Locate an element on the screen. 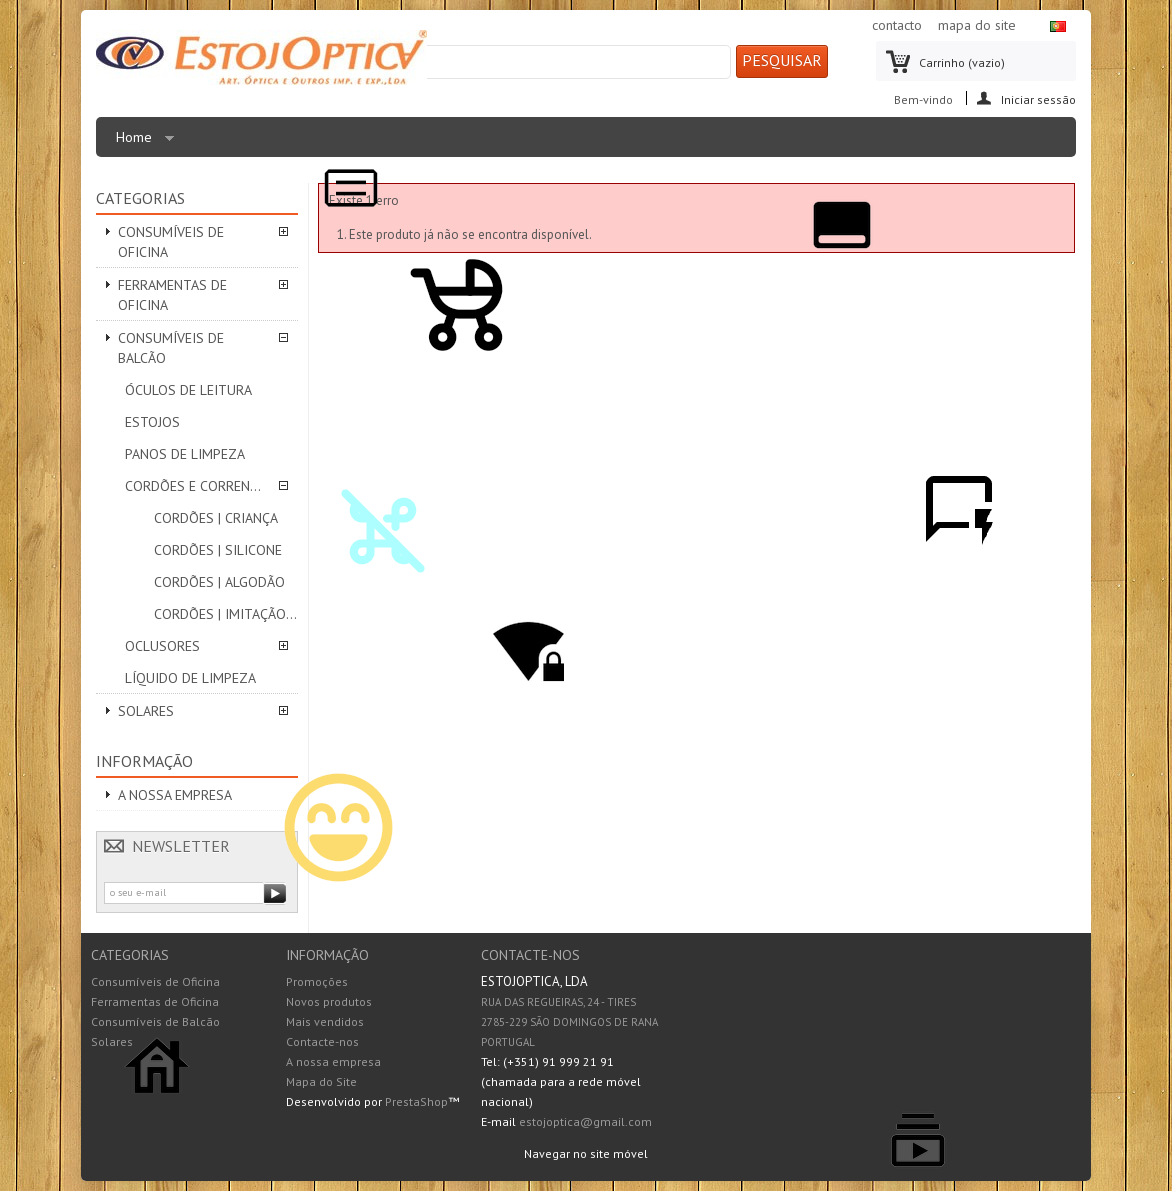 This screenshot has width=1172, height=1191. connect to a password-protected wifi network is located at coordinates (528, 651).